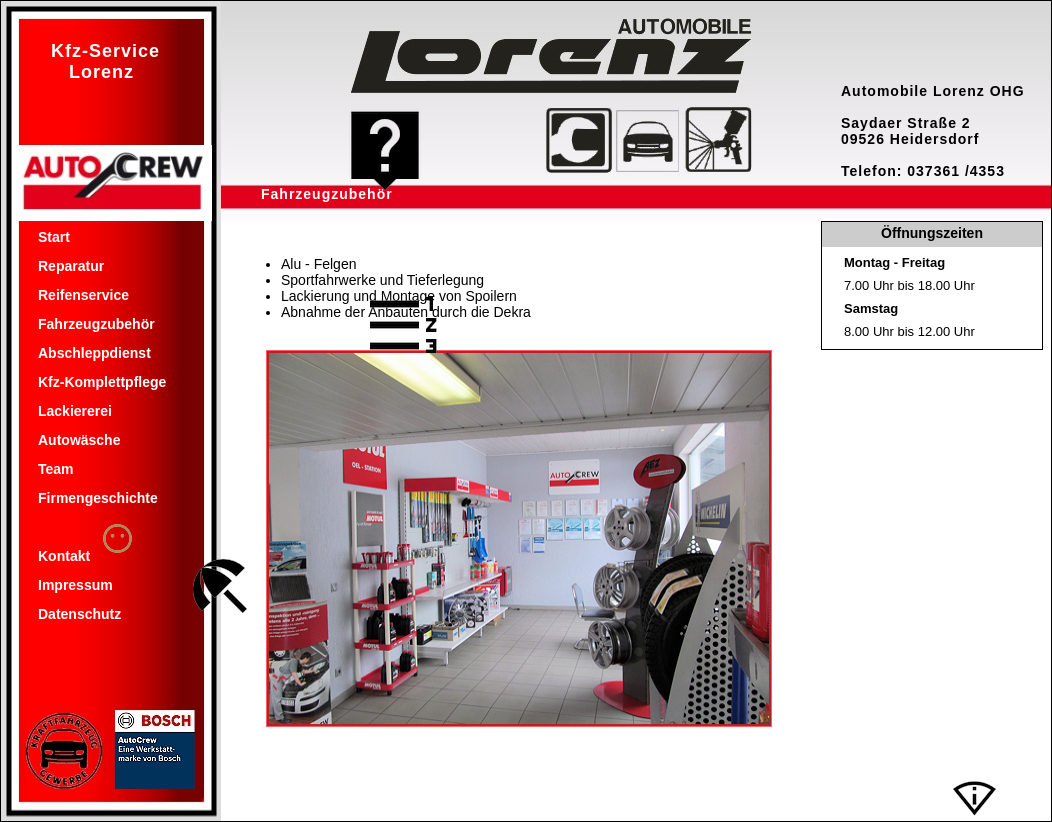  Describe the element at coordinates (405, 325) in the screenshot. I see `switch to right-to-left numbered list format` at that location.